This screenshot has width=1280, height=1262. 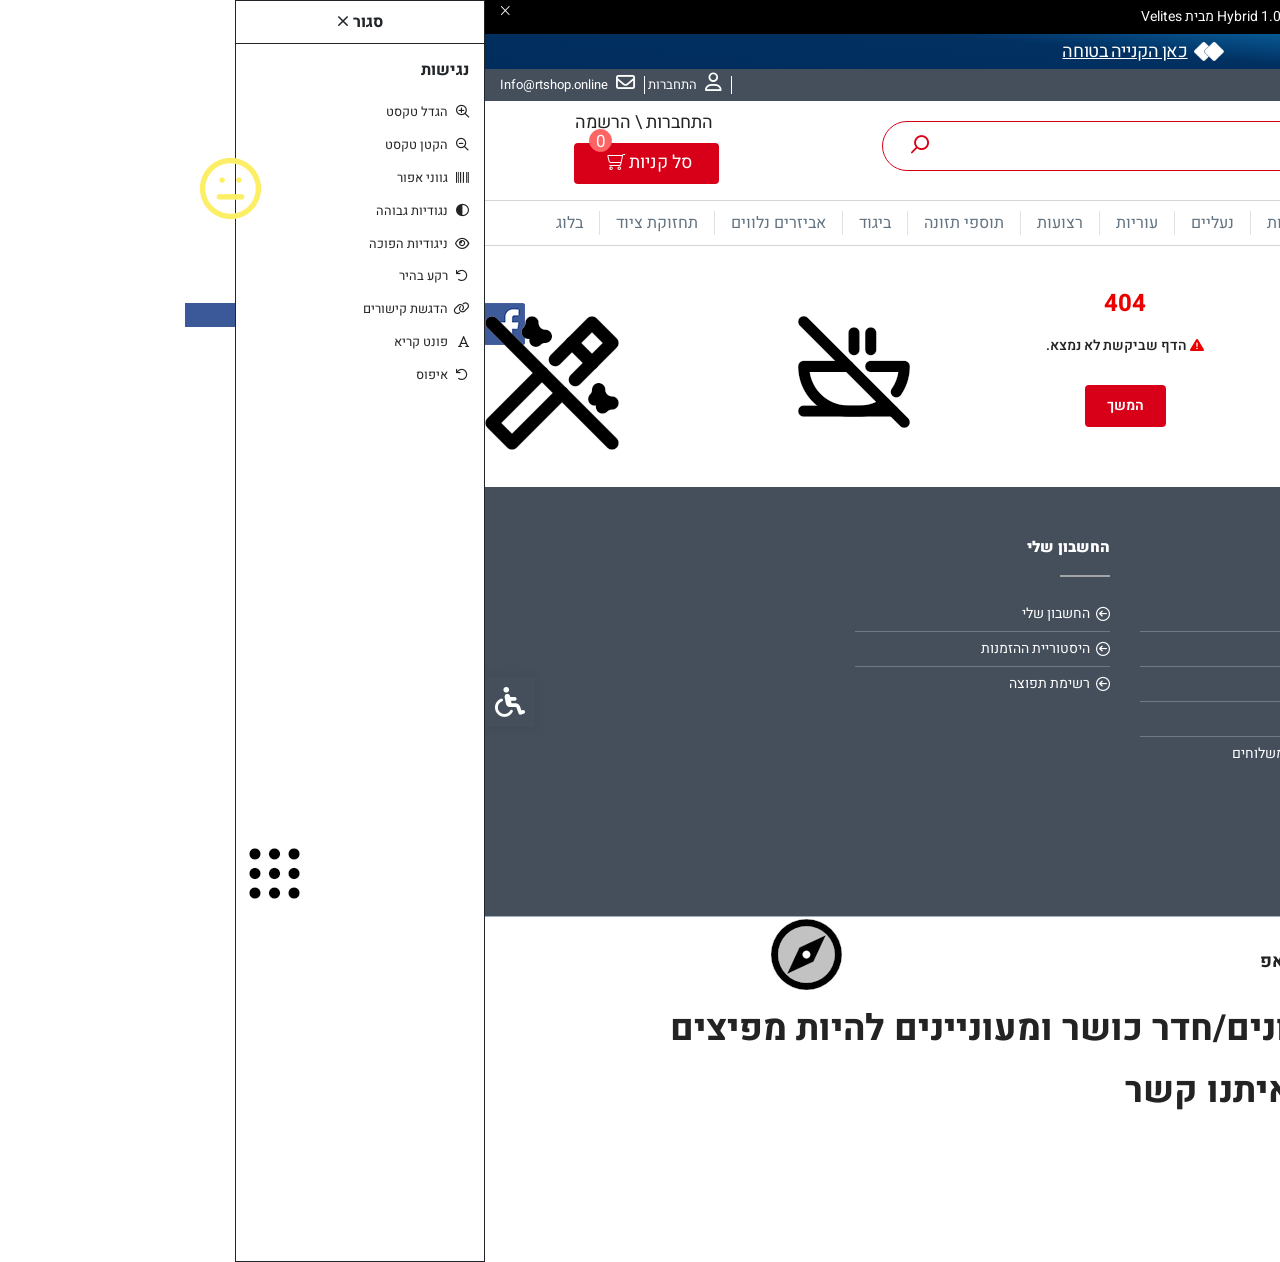 What do you see at coordinates (230, 188) in the screenshot?
I see `rate your experience as neutral` at bounding box center [230, 188].